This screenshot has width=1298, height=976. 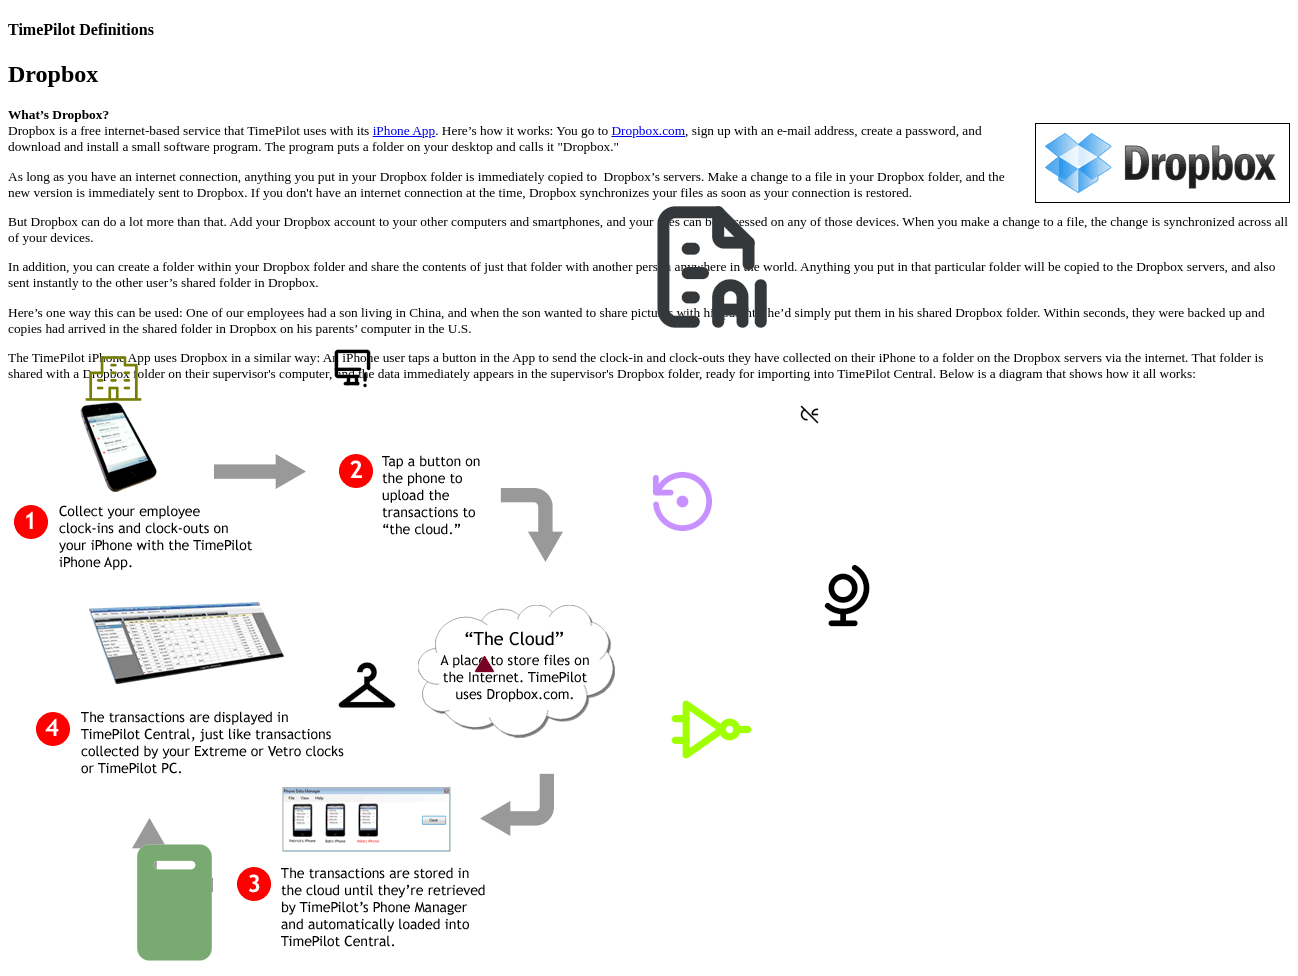 What do you see at coordinates (352, 367) in the screenshot?
I see `indicates a problem or error with your desktop computer` at bounding box center [352, 367].